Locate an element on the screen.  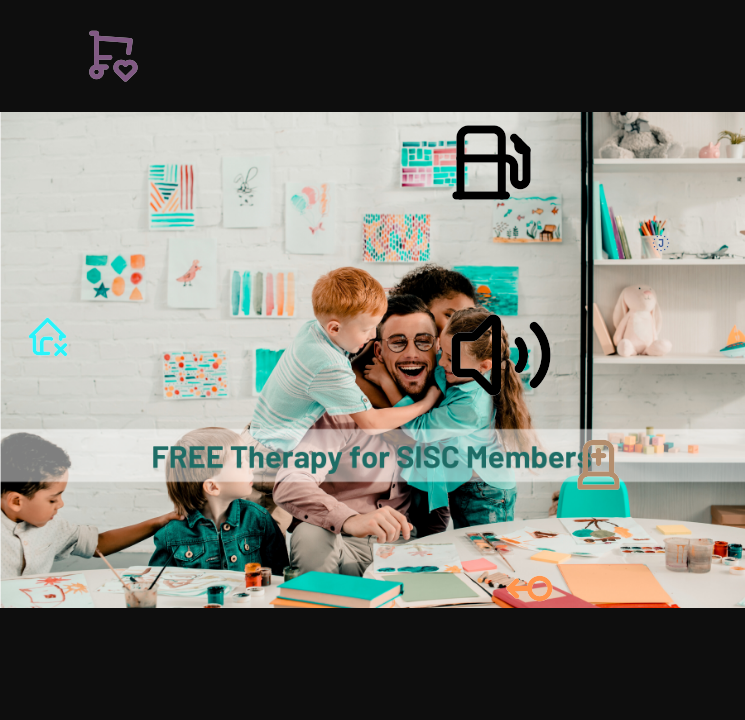
swipe left to dismiss or navigate back is located at coordinates (529, 588).